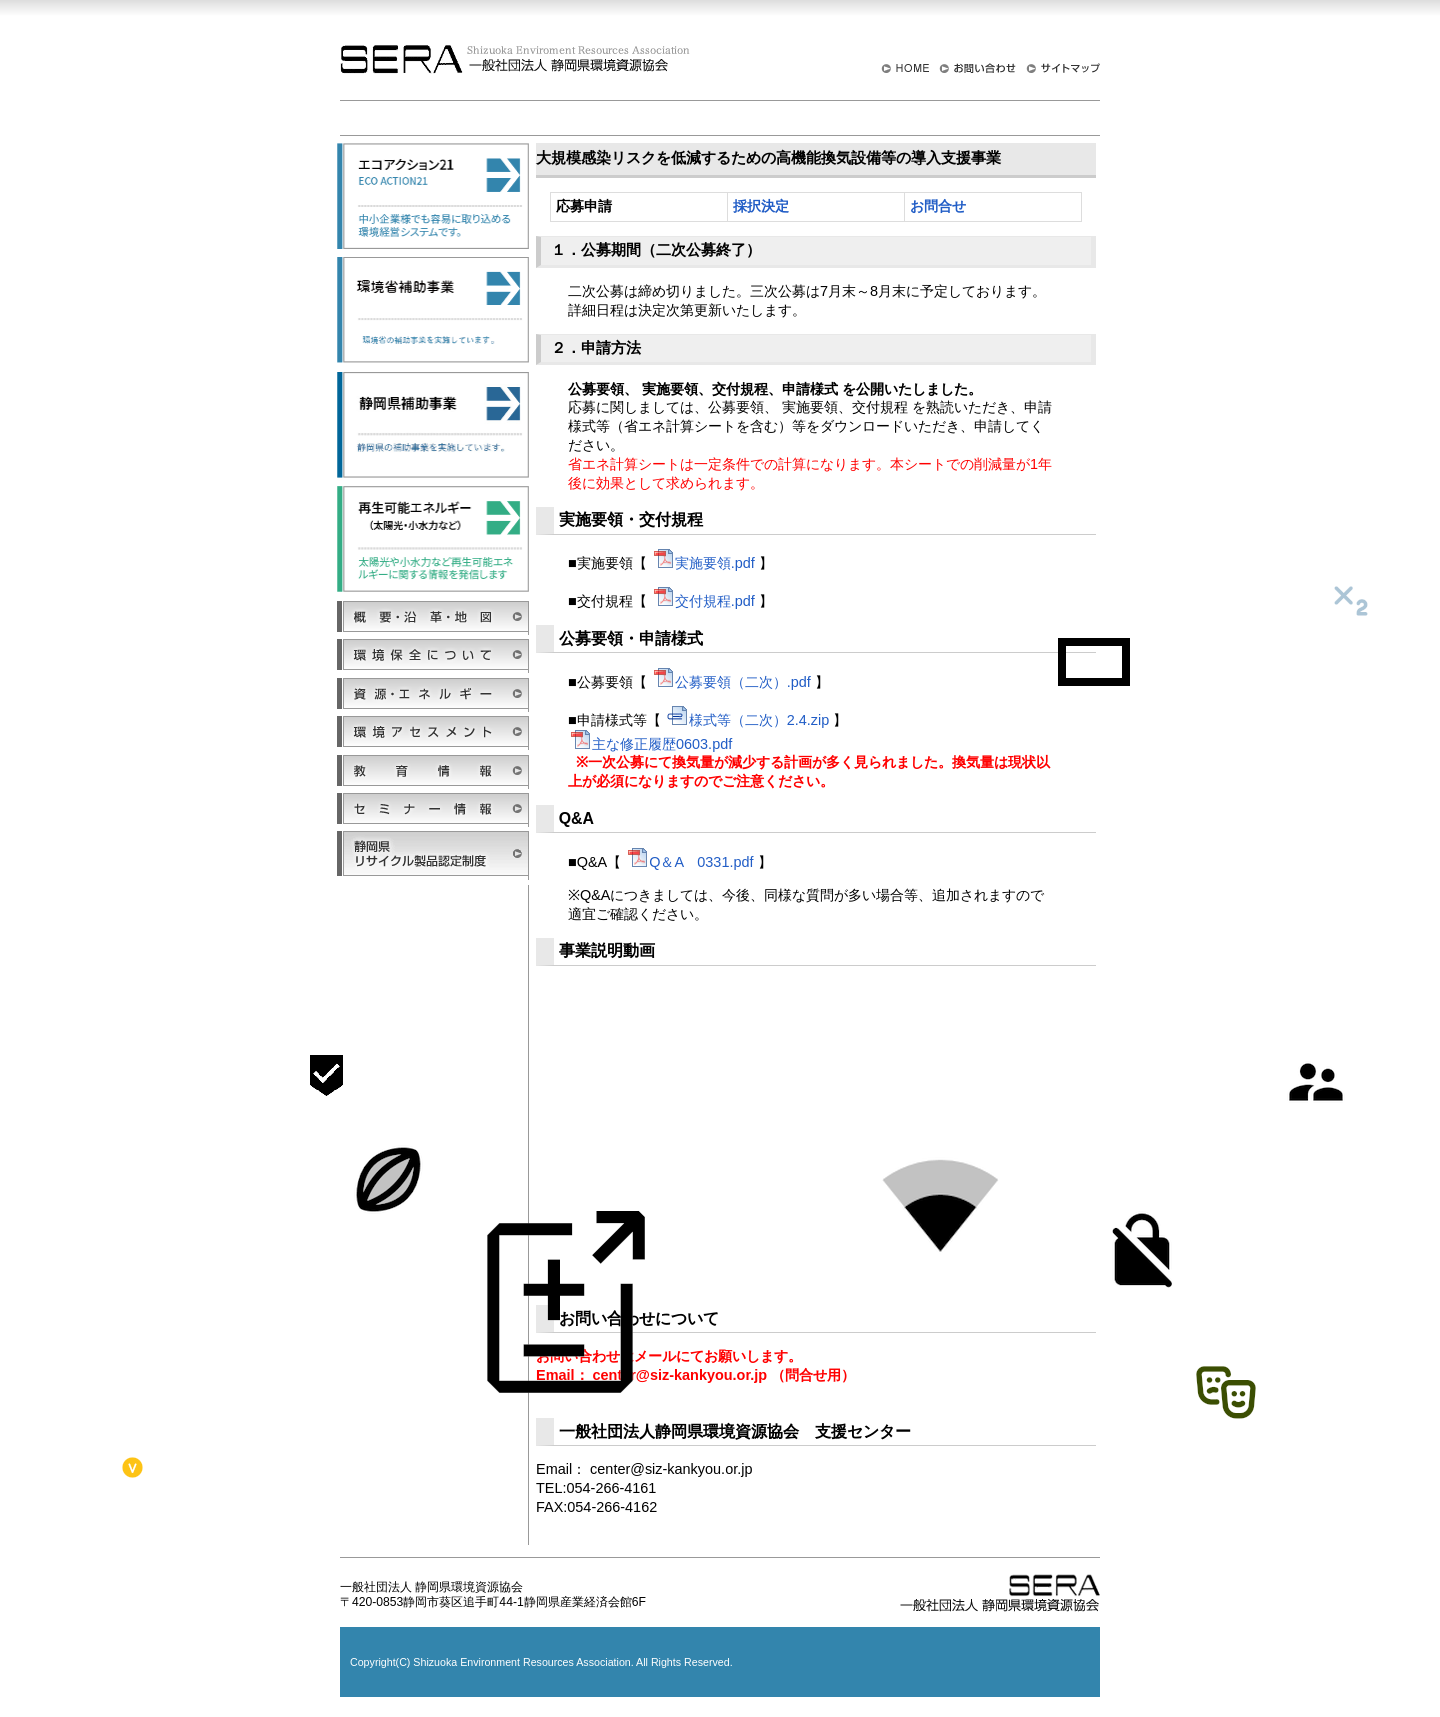  Describe the element at coordinates (1351, 601) in the screenshot. I see `format text as subscript` at that location.